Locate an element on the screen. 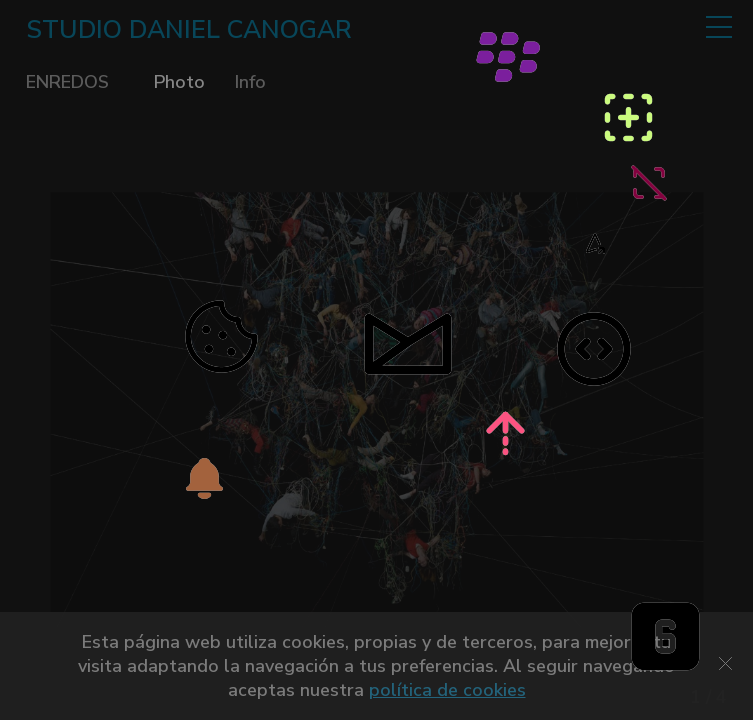 Image resolution: width=753 pixels, height=720 pixels. BlackBerry brand logo is located at coordinates (509, 57).